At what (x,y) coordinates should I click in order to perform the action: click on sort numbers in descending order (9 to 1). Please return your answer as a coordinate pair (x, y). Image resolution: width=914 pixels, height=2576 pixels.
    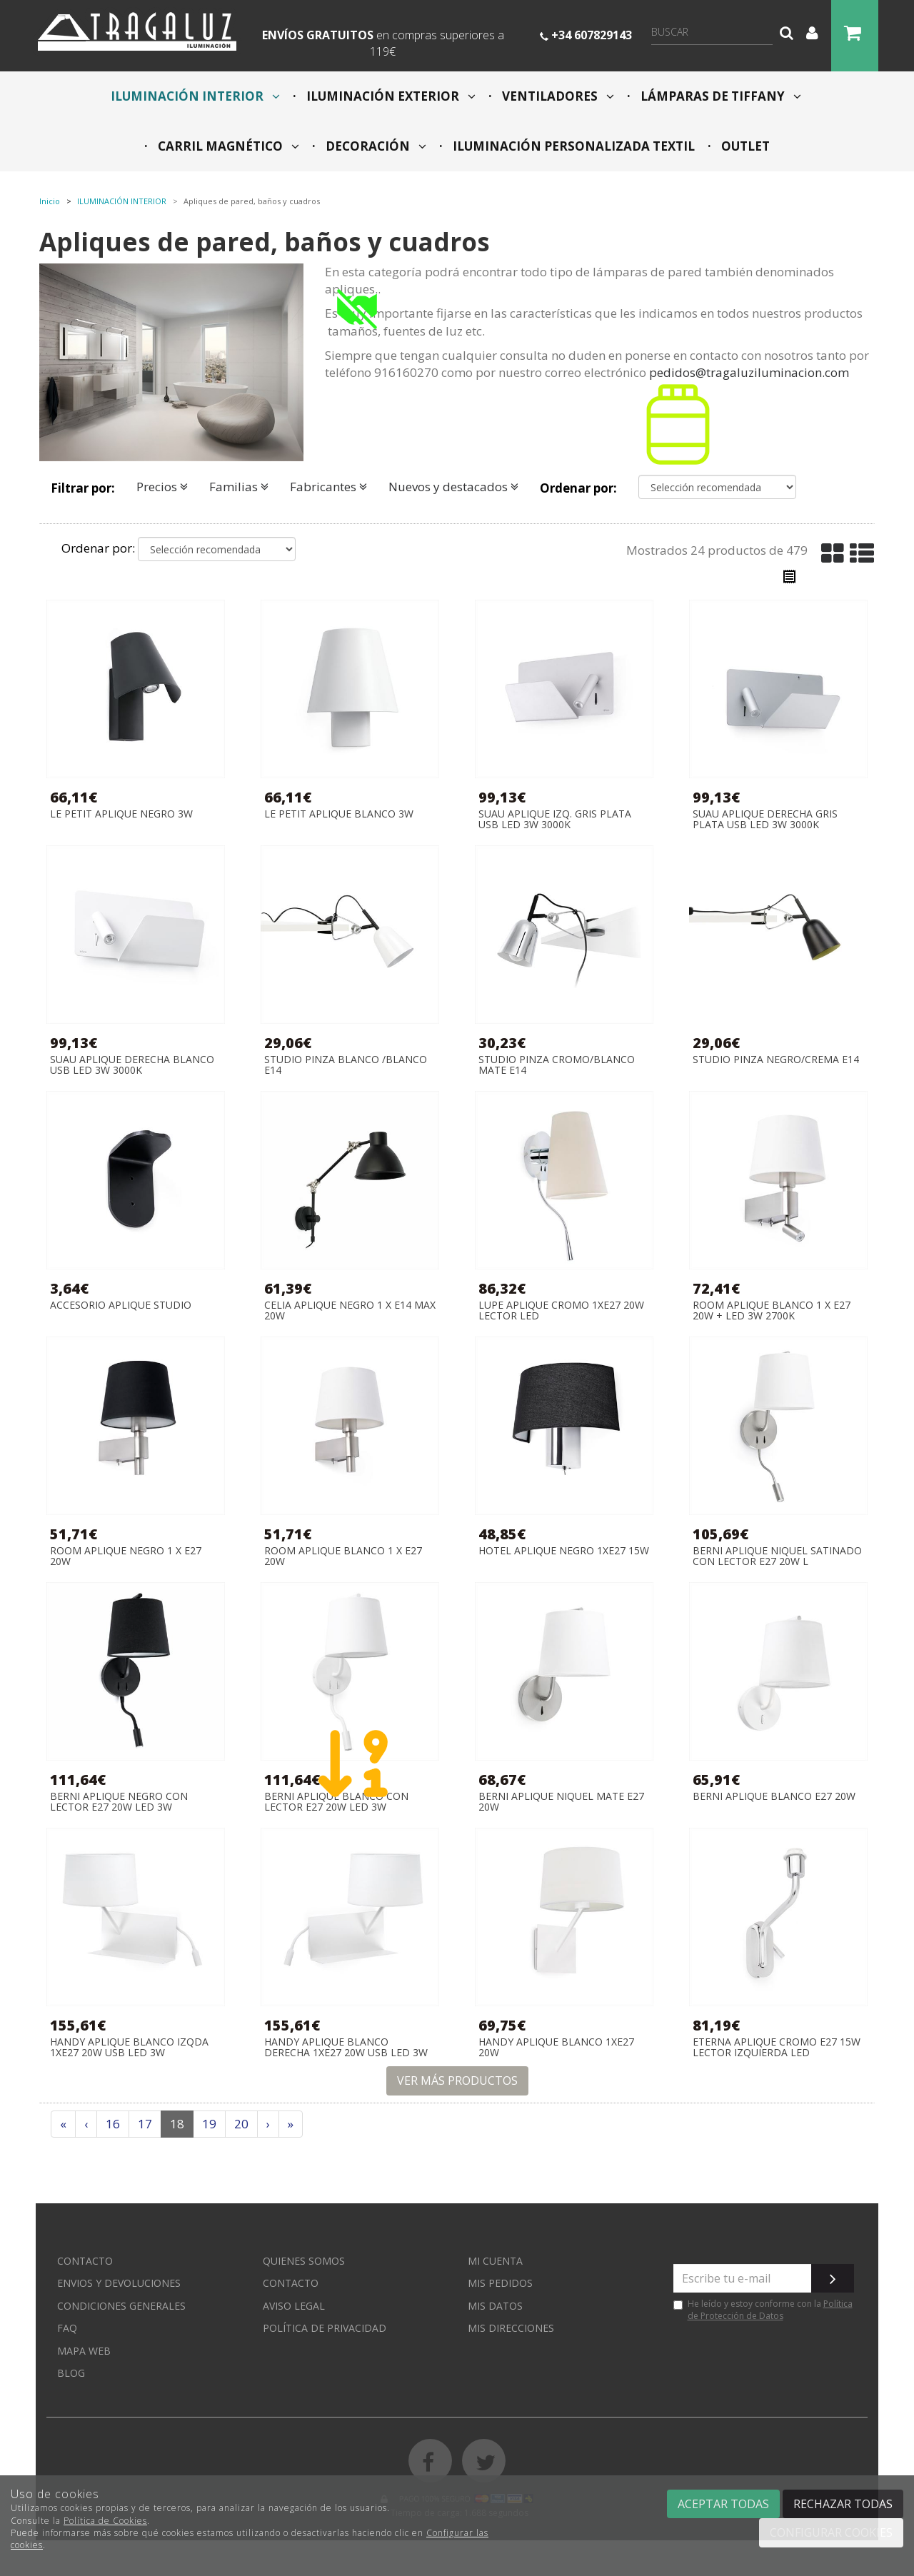
    Looking at the image, I should click on (354, 1764).